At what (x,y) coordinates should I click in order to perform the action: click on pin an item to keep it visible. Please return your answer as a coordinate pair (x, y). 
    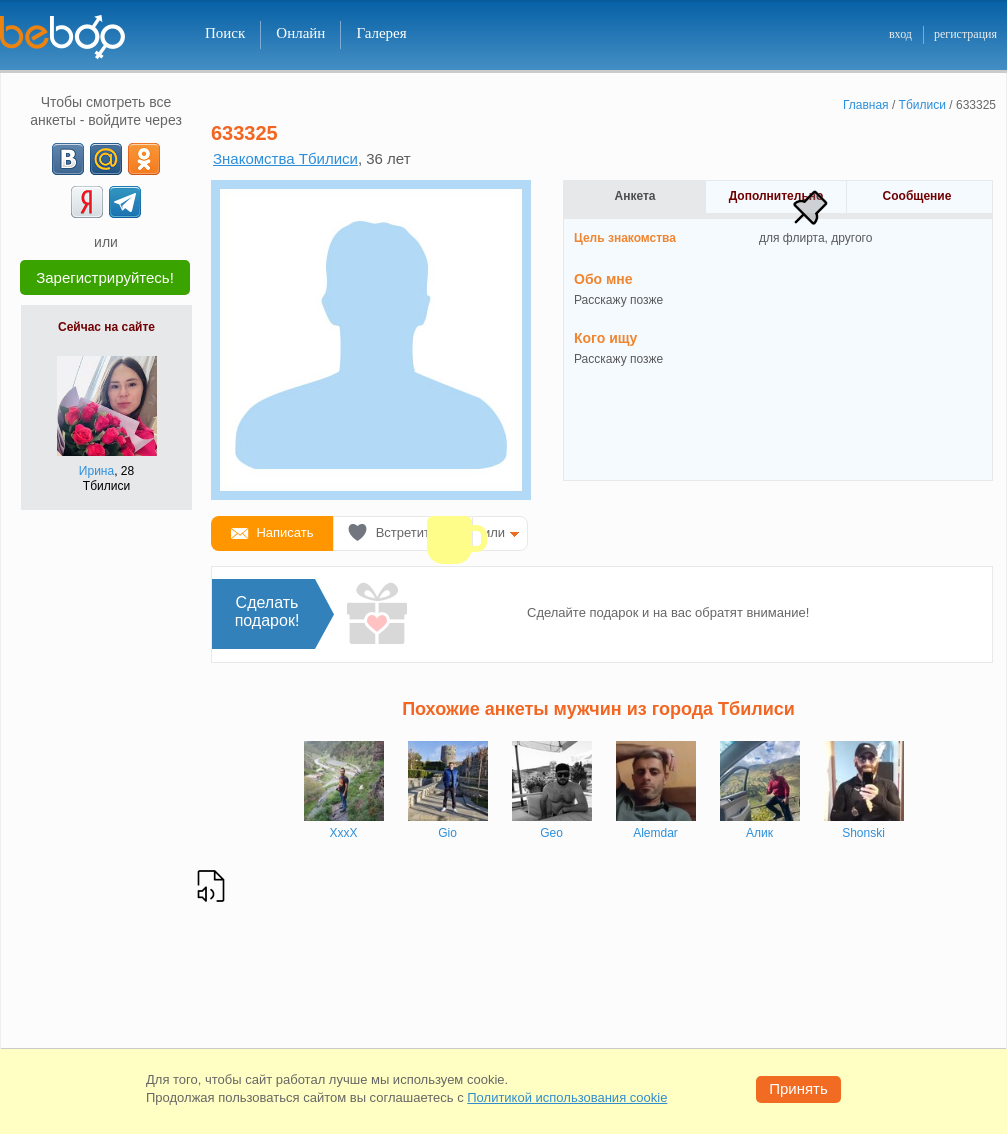
    Looking at the image, I should click on (809, 209).